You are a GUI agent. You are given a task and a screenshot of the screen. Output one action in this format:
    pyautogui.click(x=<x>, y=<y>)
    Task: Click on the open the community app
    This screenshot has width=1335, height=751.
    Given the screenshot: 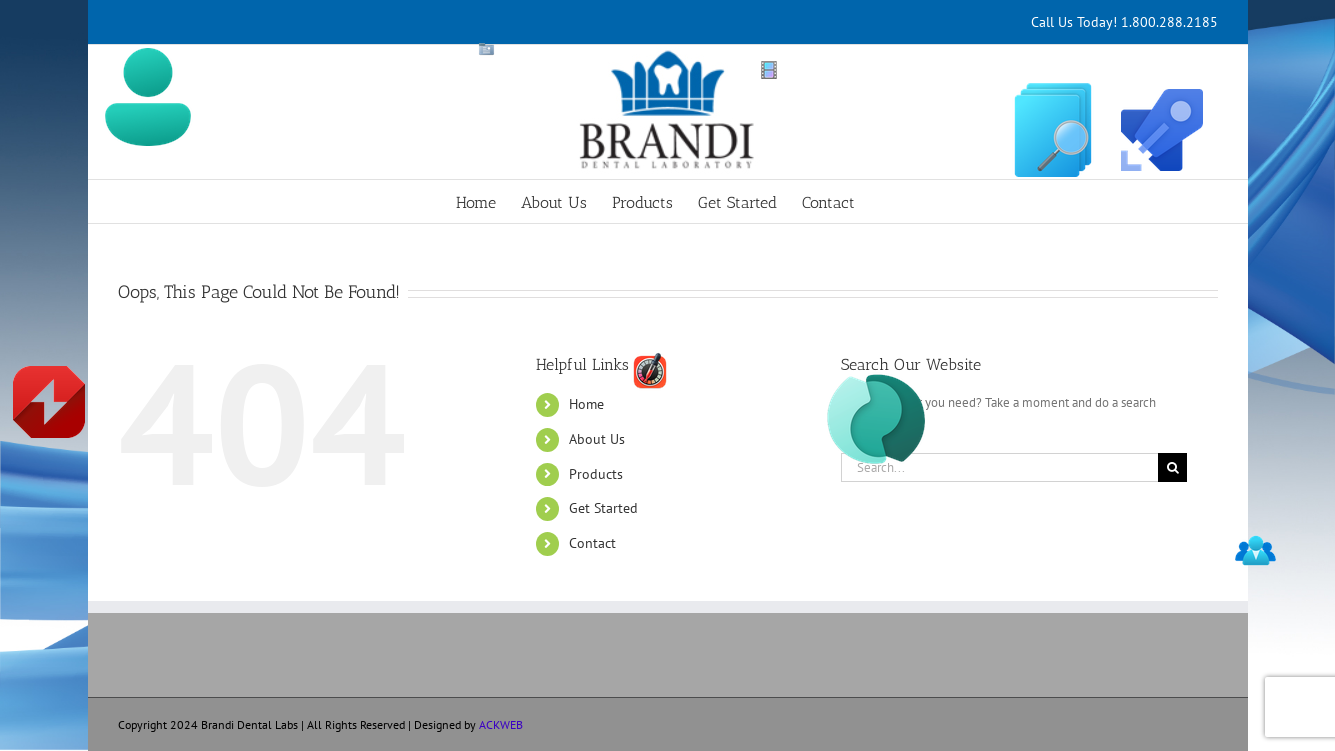 What is the action you would take?
    pyautogui.click(x=1255, y=550)
    